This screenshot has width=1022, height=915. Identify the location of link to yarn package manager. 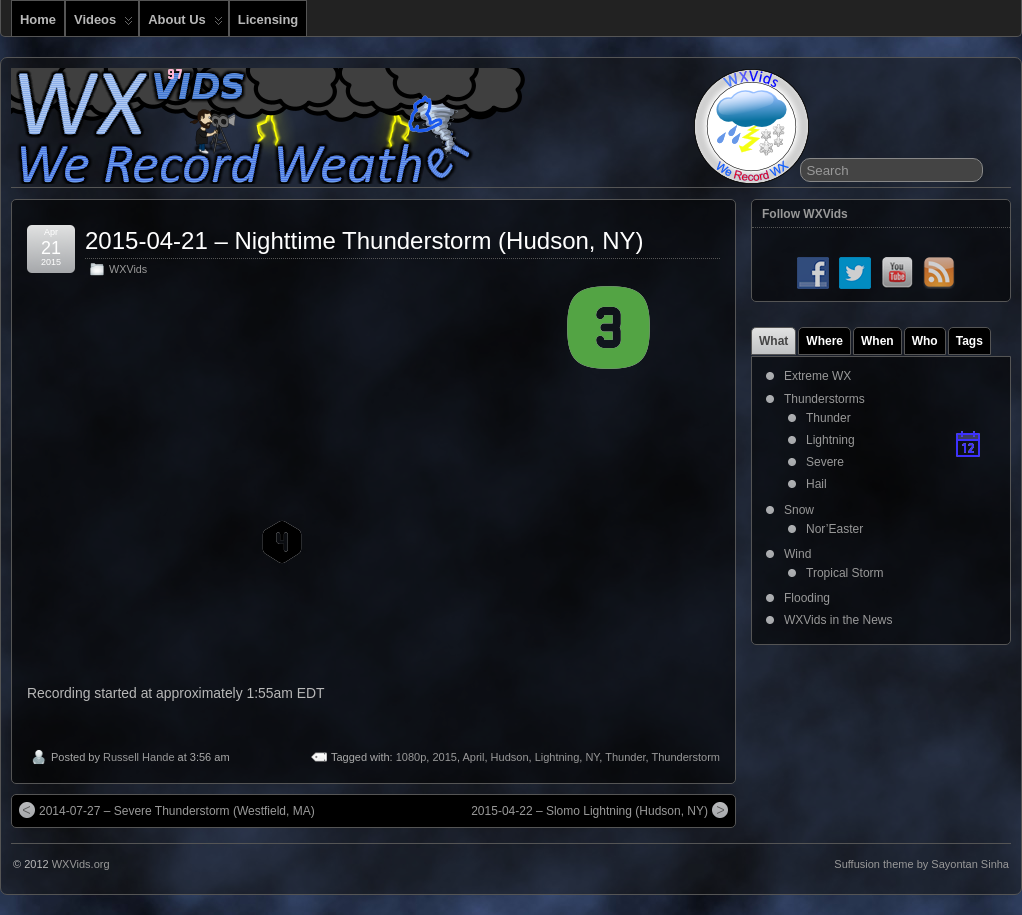
(425, 114).